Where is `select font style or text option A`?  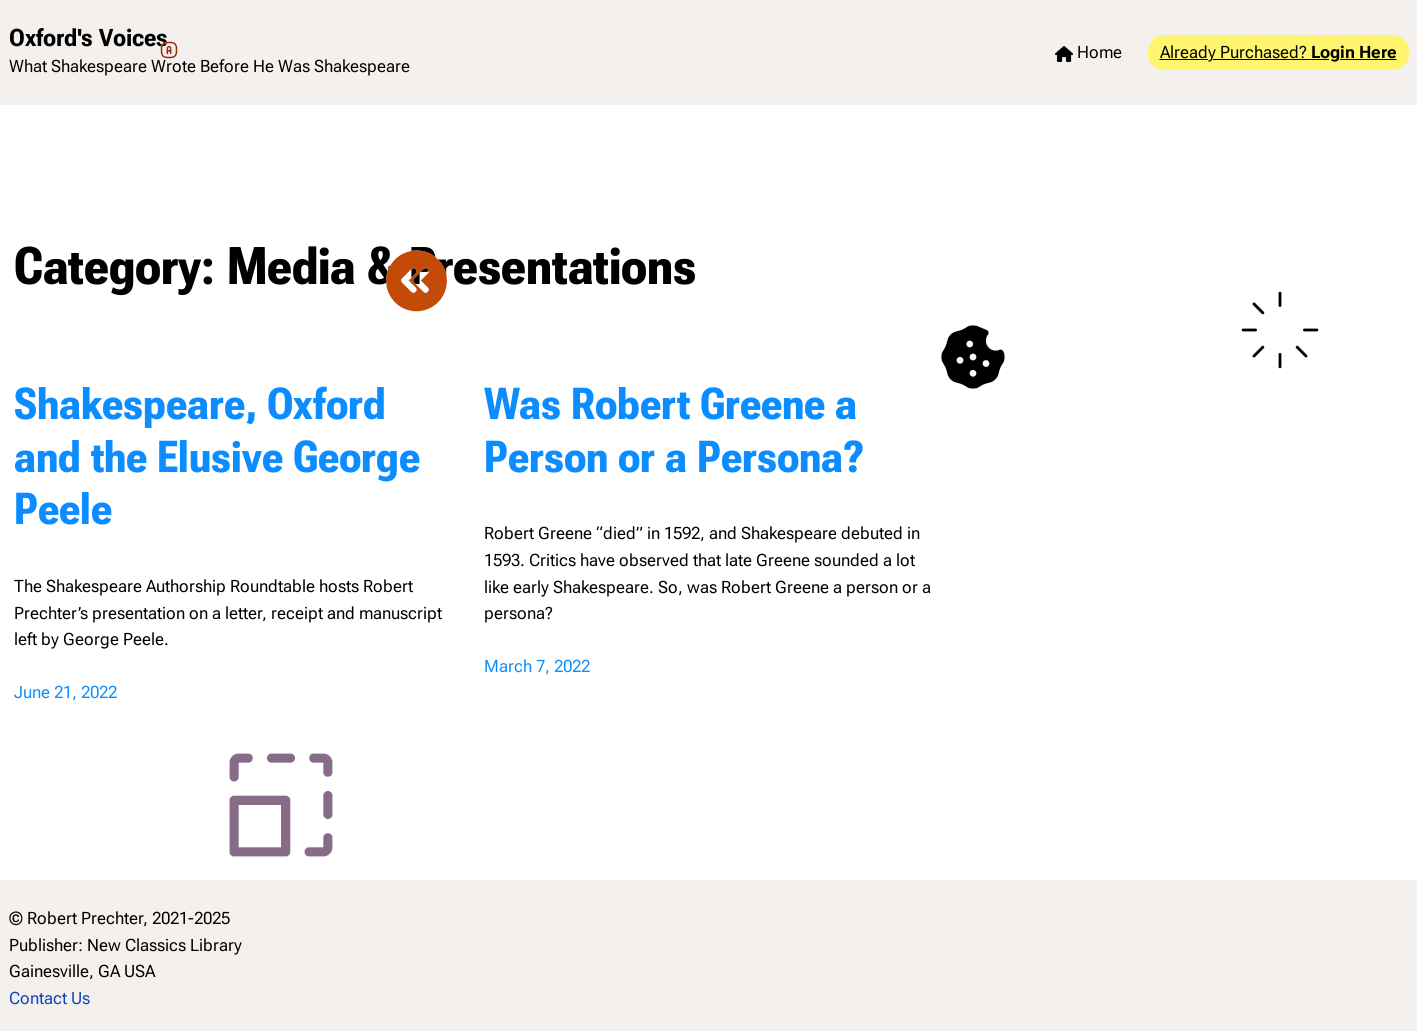 select font style or text option A is located at coordinates (169, 50).